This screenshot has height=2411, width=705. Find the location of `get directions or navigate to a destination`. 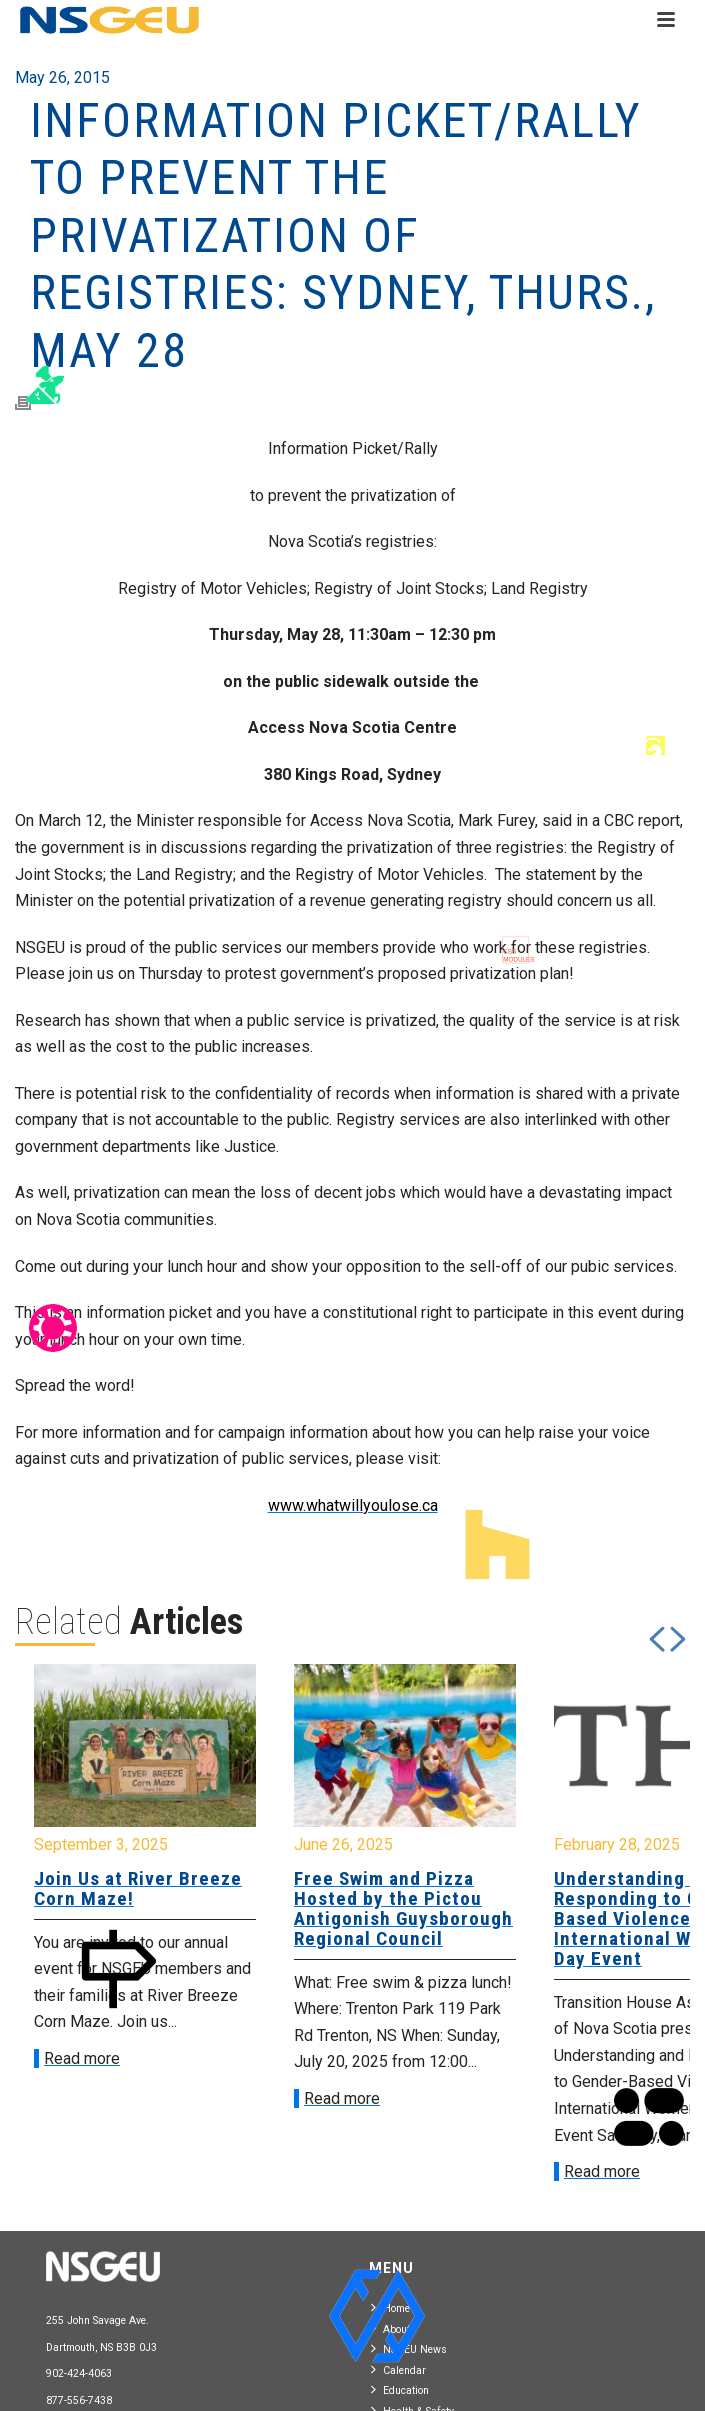

get directions or navigate to a destination is located at coordinates (117, 1969).